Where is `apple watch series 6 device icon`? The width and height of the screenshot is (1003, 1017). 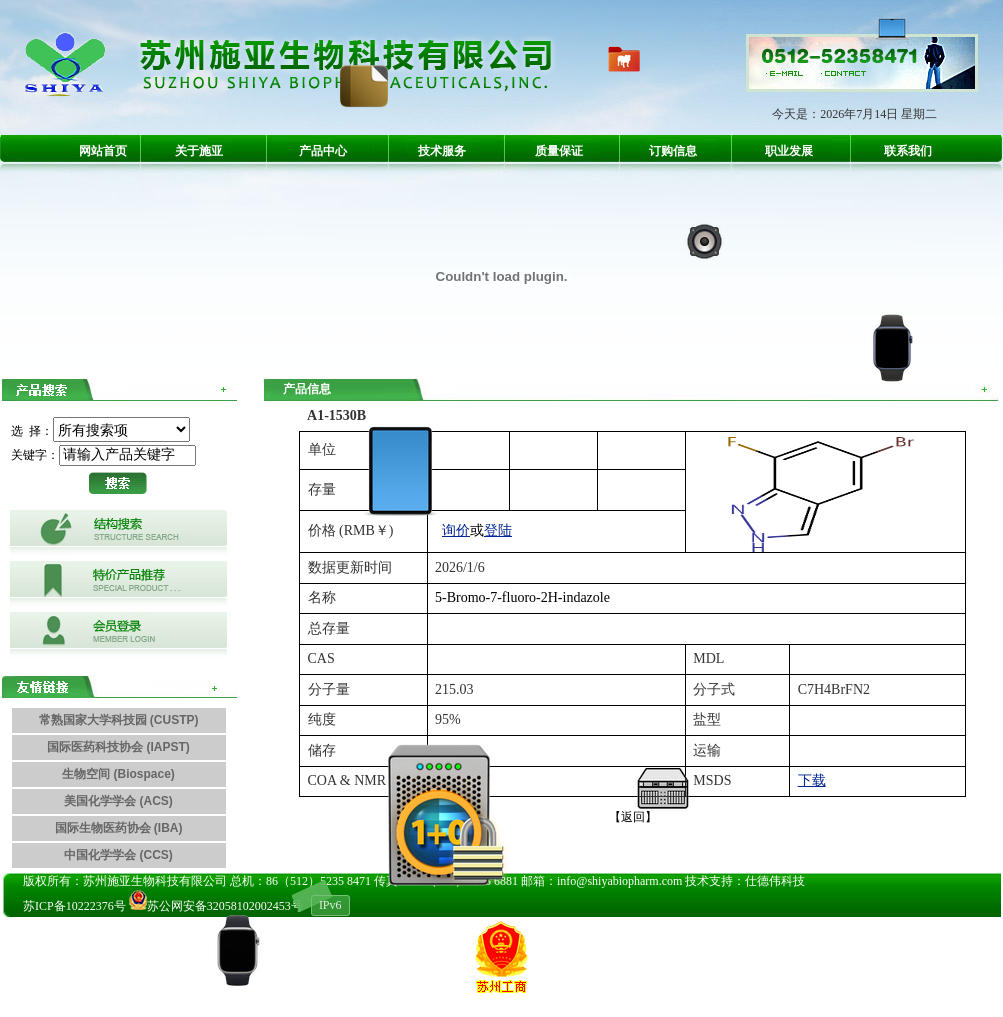
apple watch series 6 device icon is located at coordinates (892, 348).